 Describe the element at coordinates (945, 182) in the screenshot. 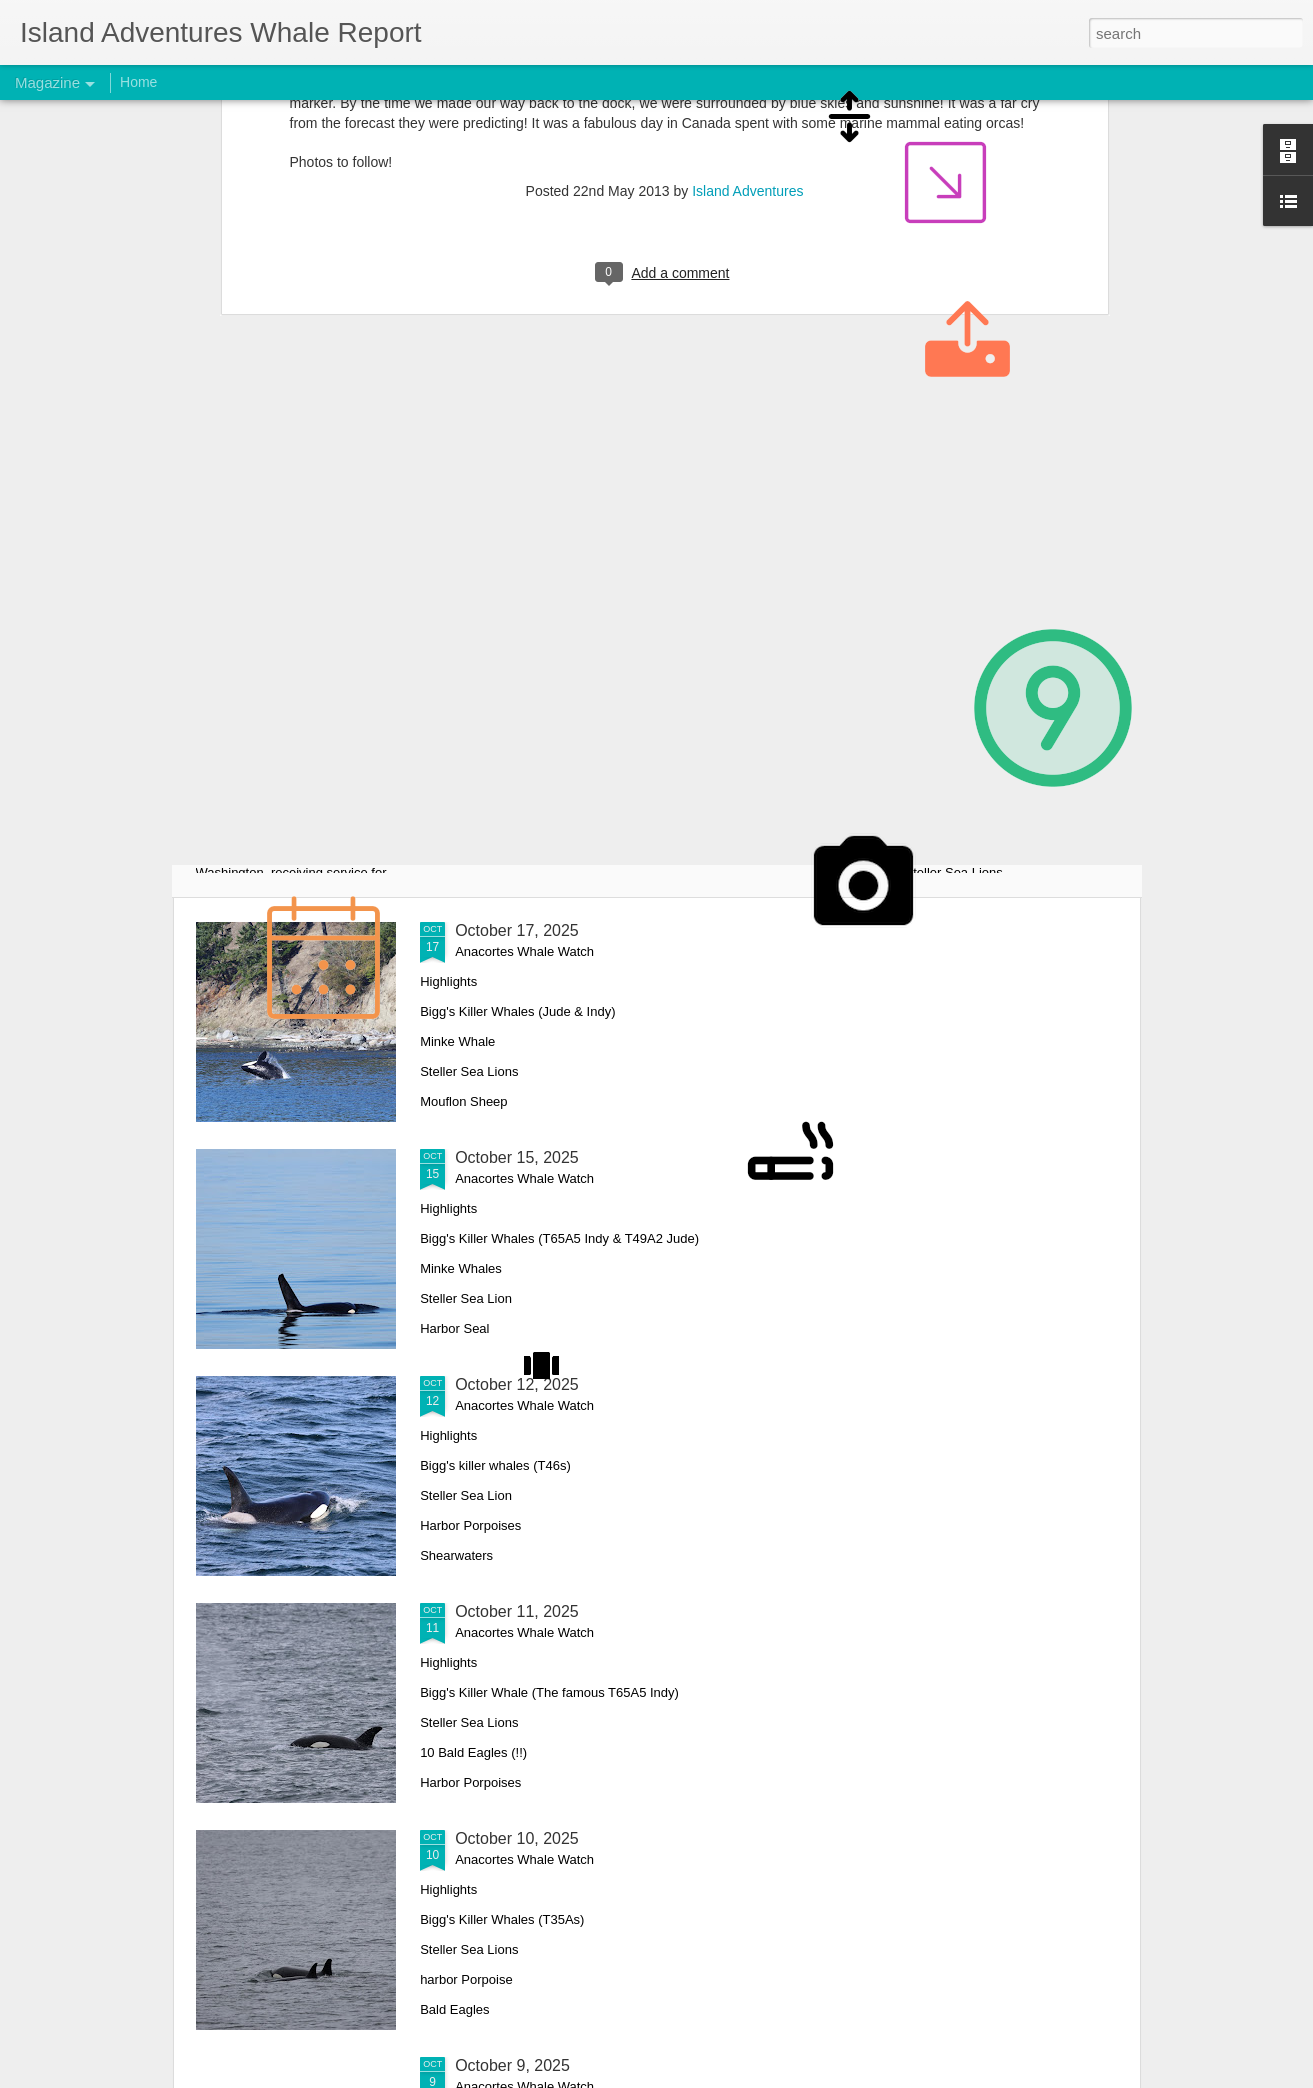

I see `navigate to bottom-right corner` at that location.